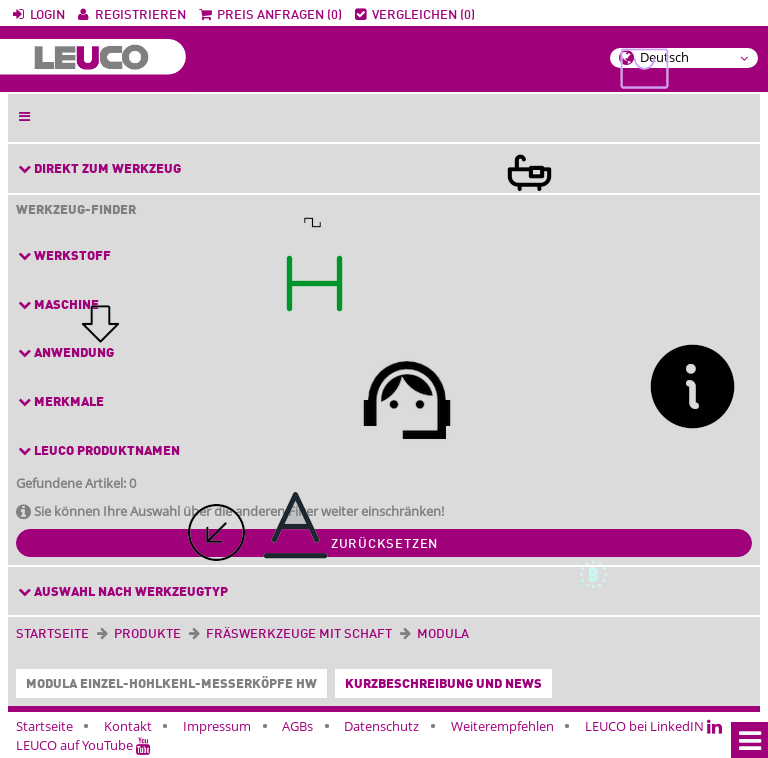 The width and height of the screenshot is (768, 758). I want to click on navigate to previous or lower-left content, so click(216, 532).